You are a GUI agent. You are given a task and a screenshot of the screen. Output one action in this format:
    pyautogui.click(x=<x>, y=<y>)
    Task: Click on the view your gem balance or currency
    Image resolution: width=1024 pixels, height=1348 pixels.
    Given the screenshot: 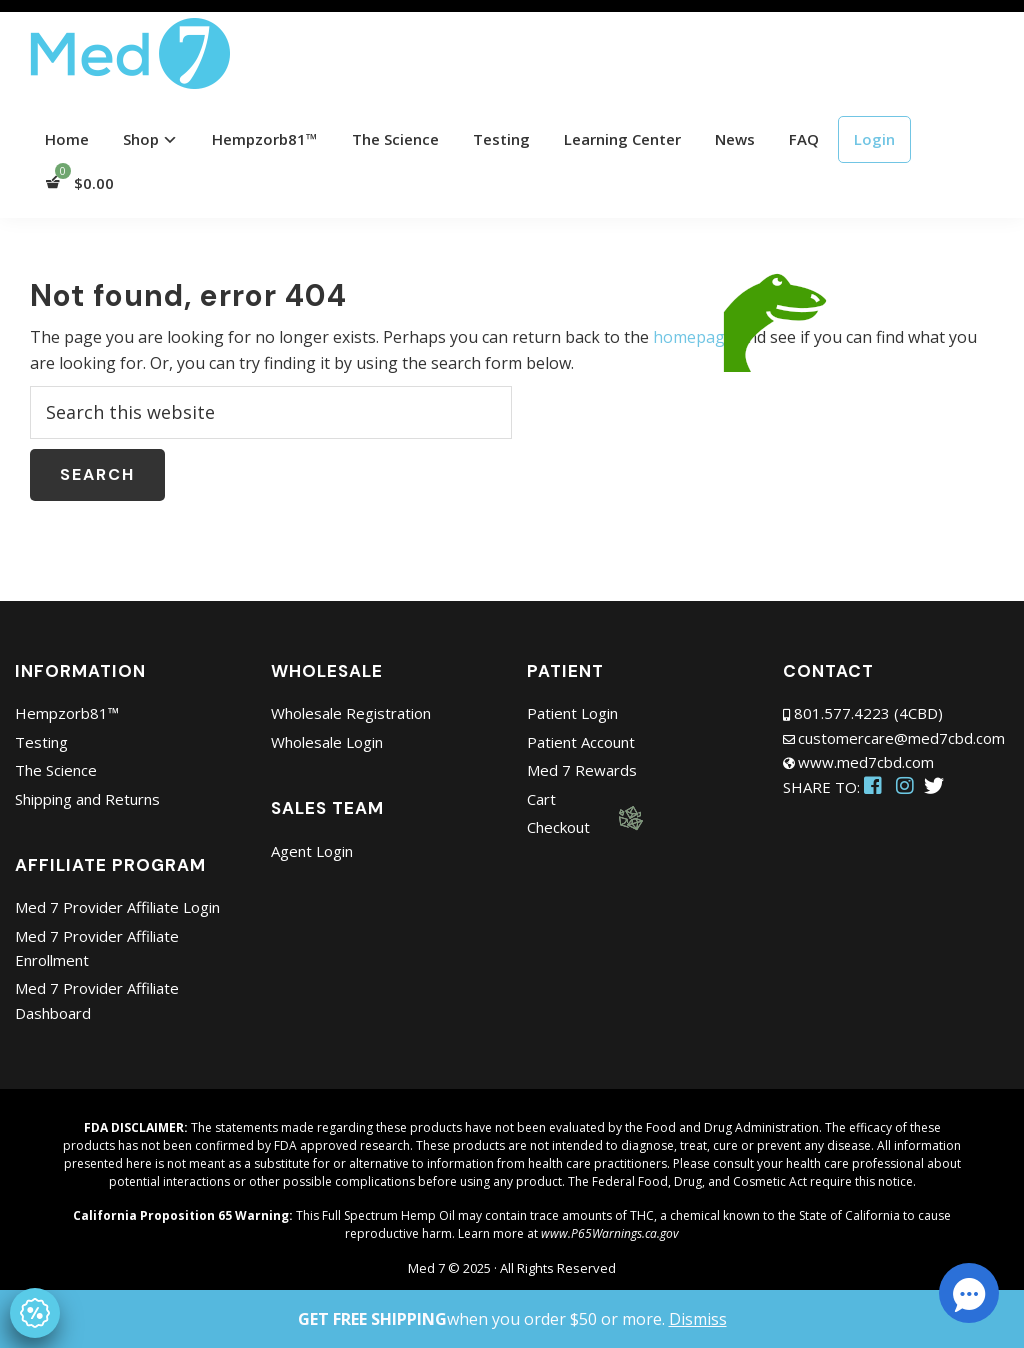 What is the action you would take?
    pyautogui.click(x=631, y=818)
    